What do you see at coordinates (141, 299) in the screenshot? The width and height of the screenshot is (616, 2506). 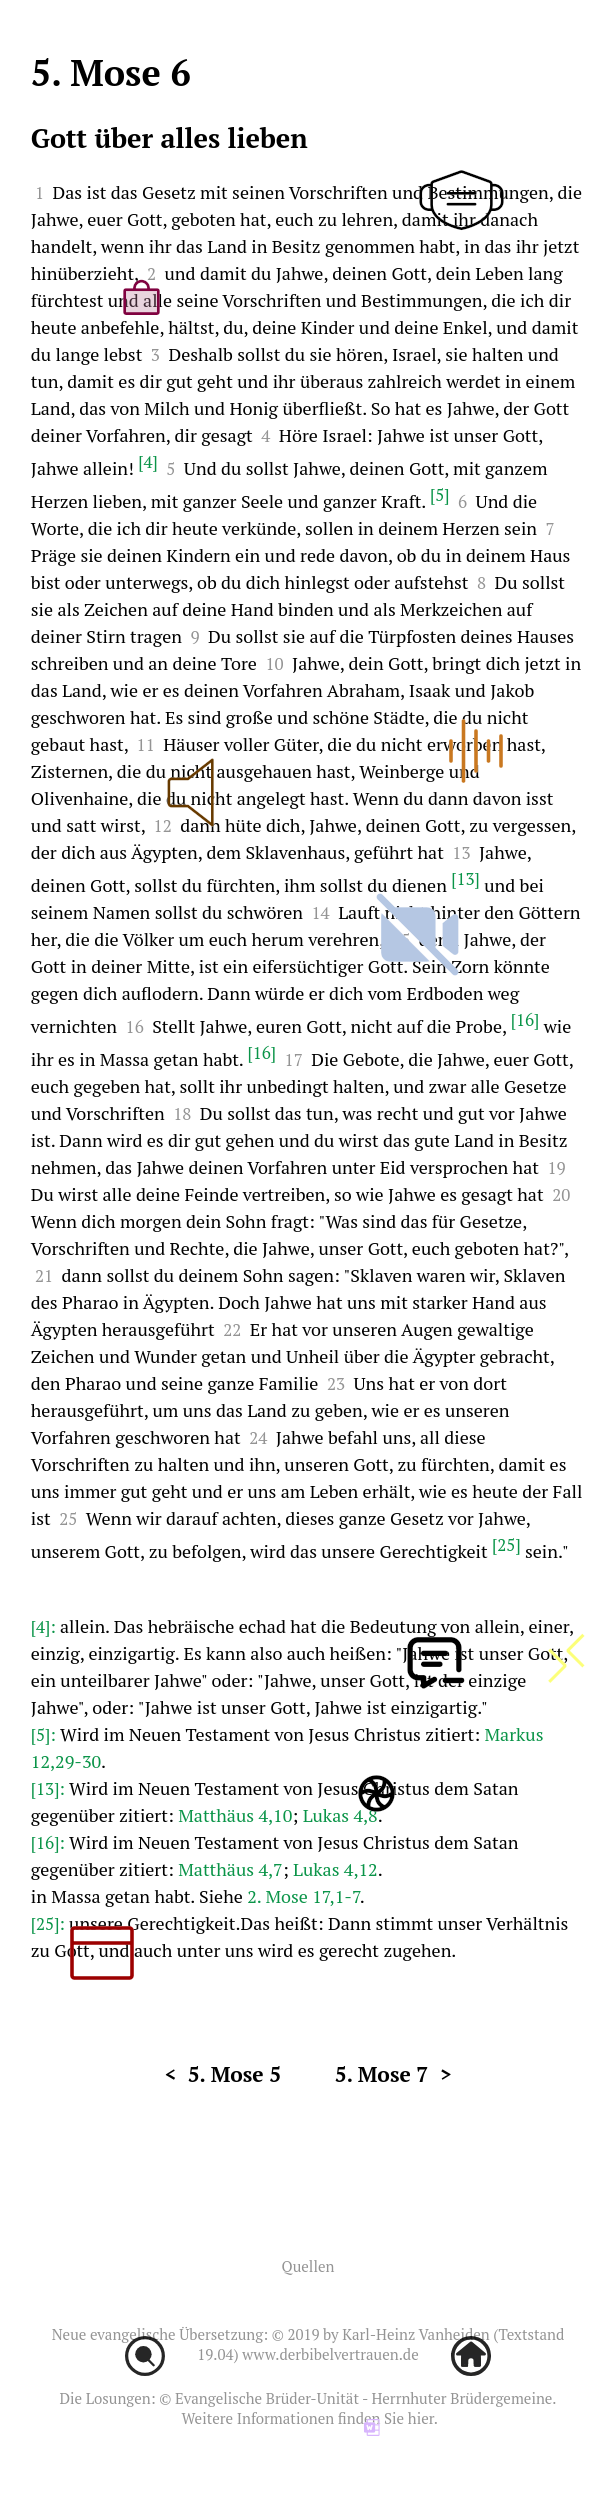 I see `view your shopping bag` at bounding box center [141, 299].